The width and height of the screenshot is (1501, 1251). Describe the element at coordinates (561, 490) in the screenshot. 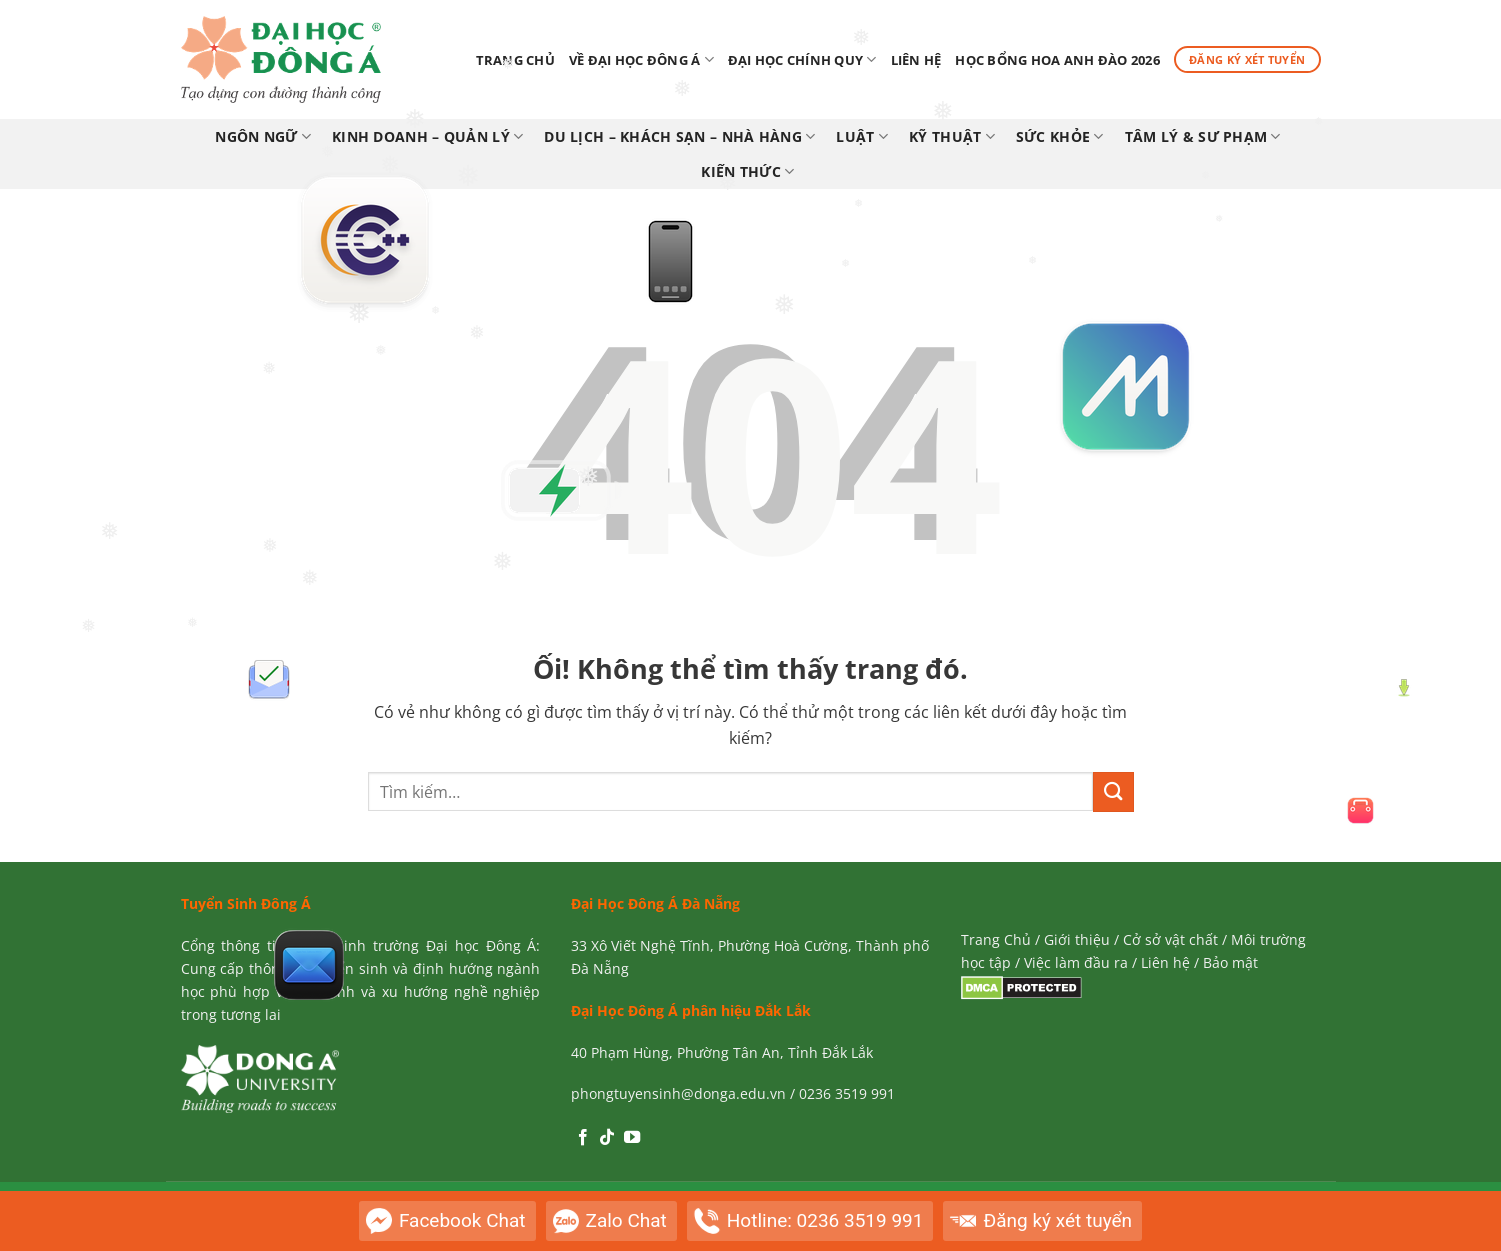

I see `indicates battery is charging at 70% capacity` at that location.